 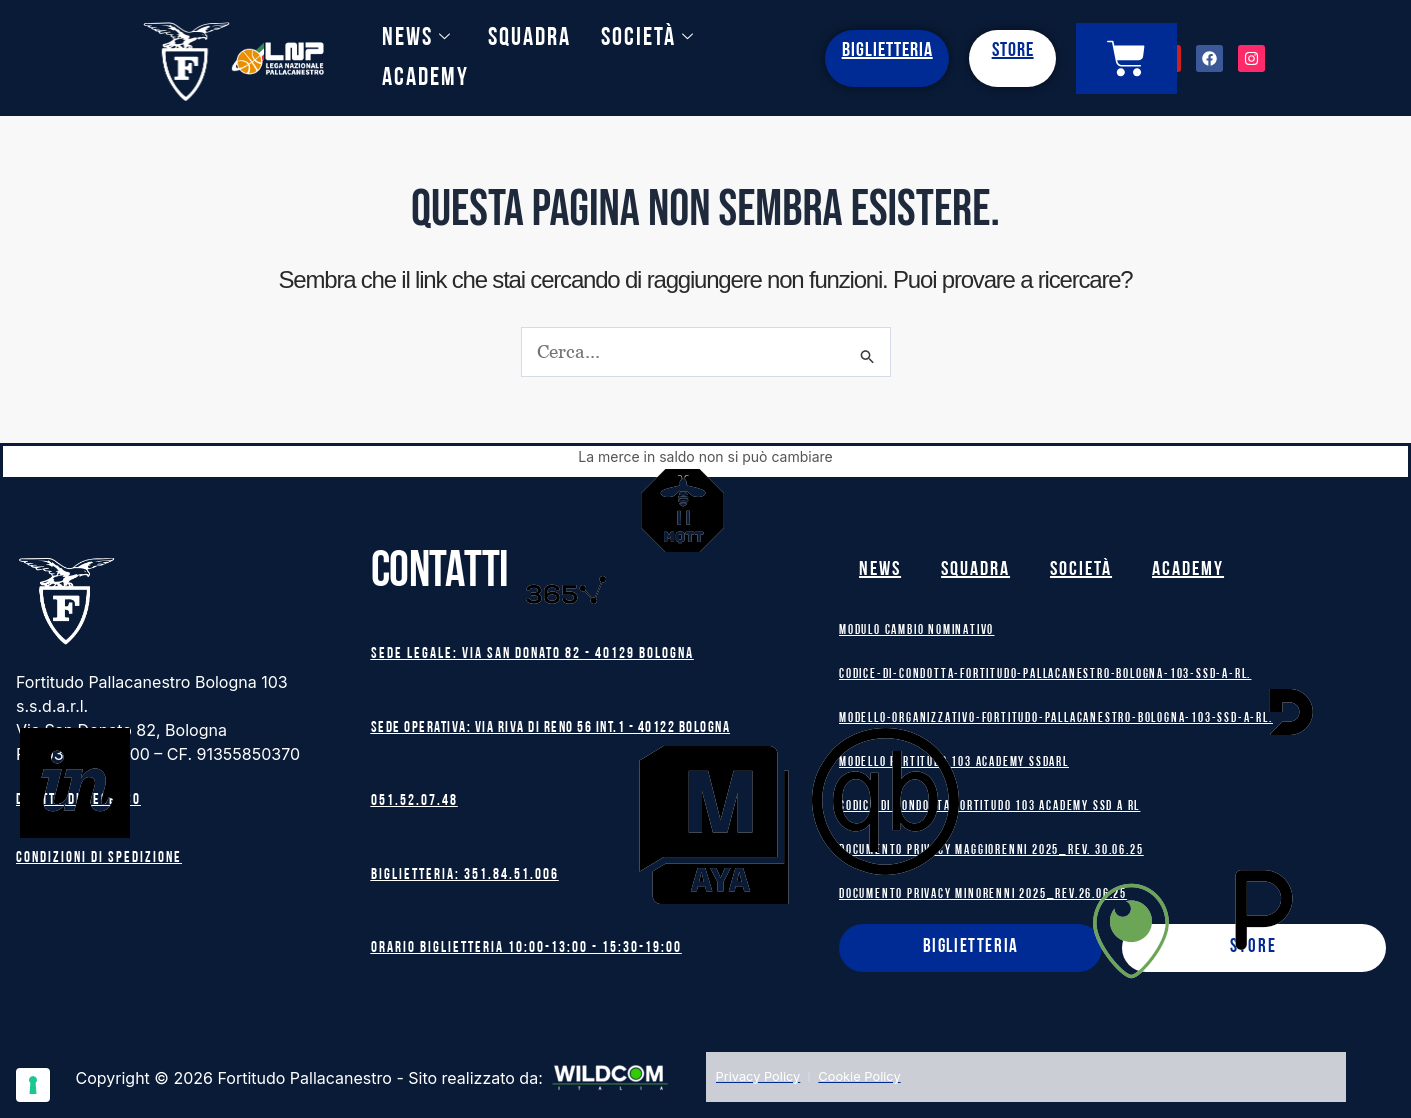 What do you see at coordinates (75, 783) in the screenshot?
I see `open InVision app` at bounding box center [75, 783].